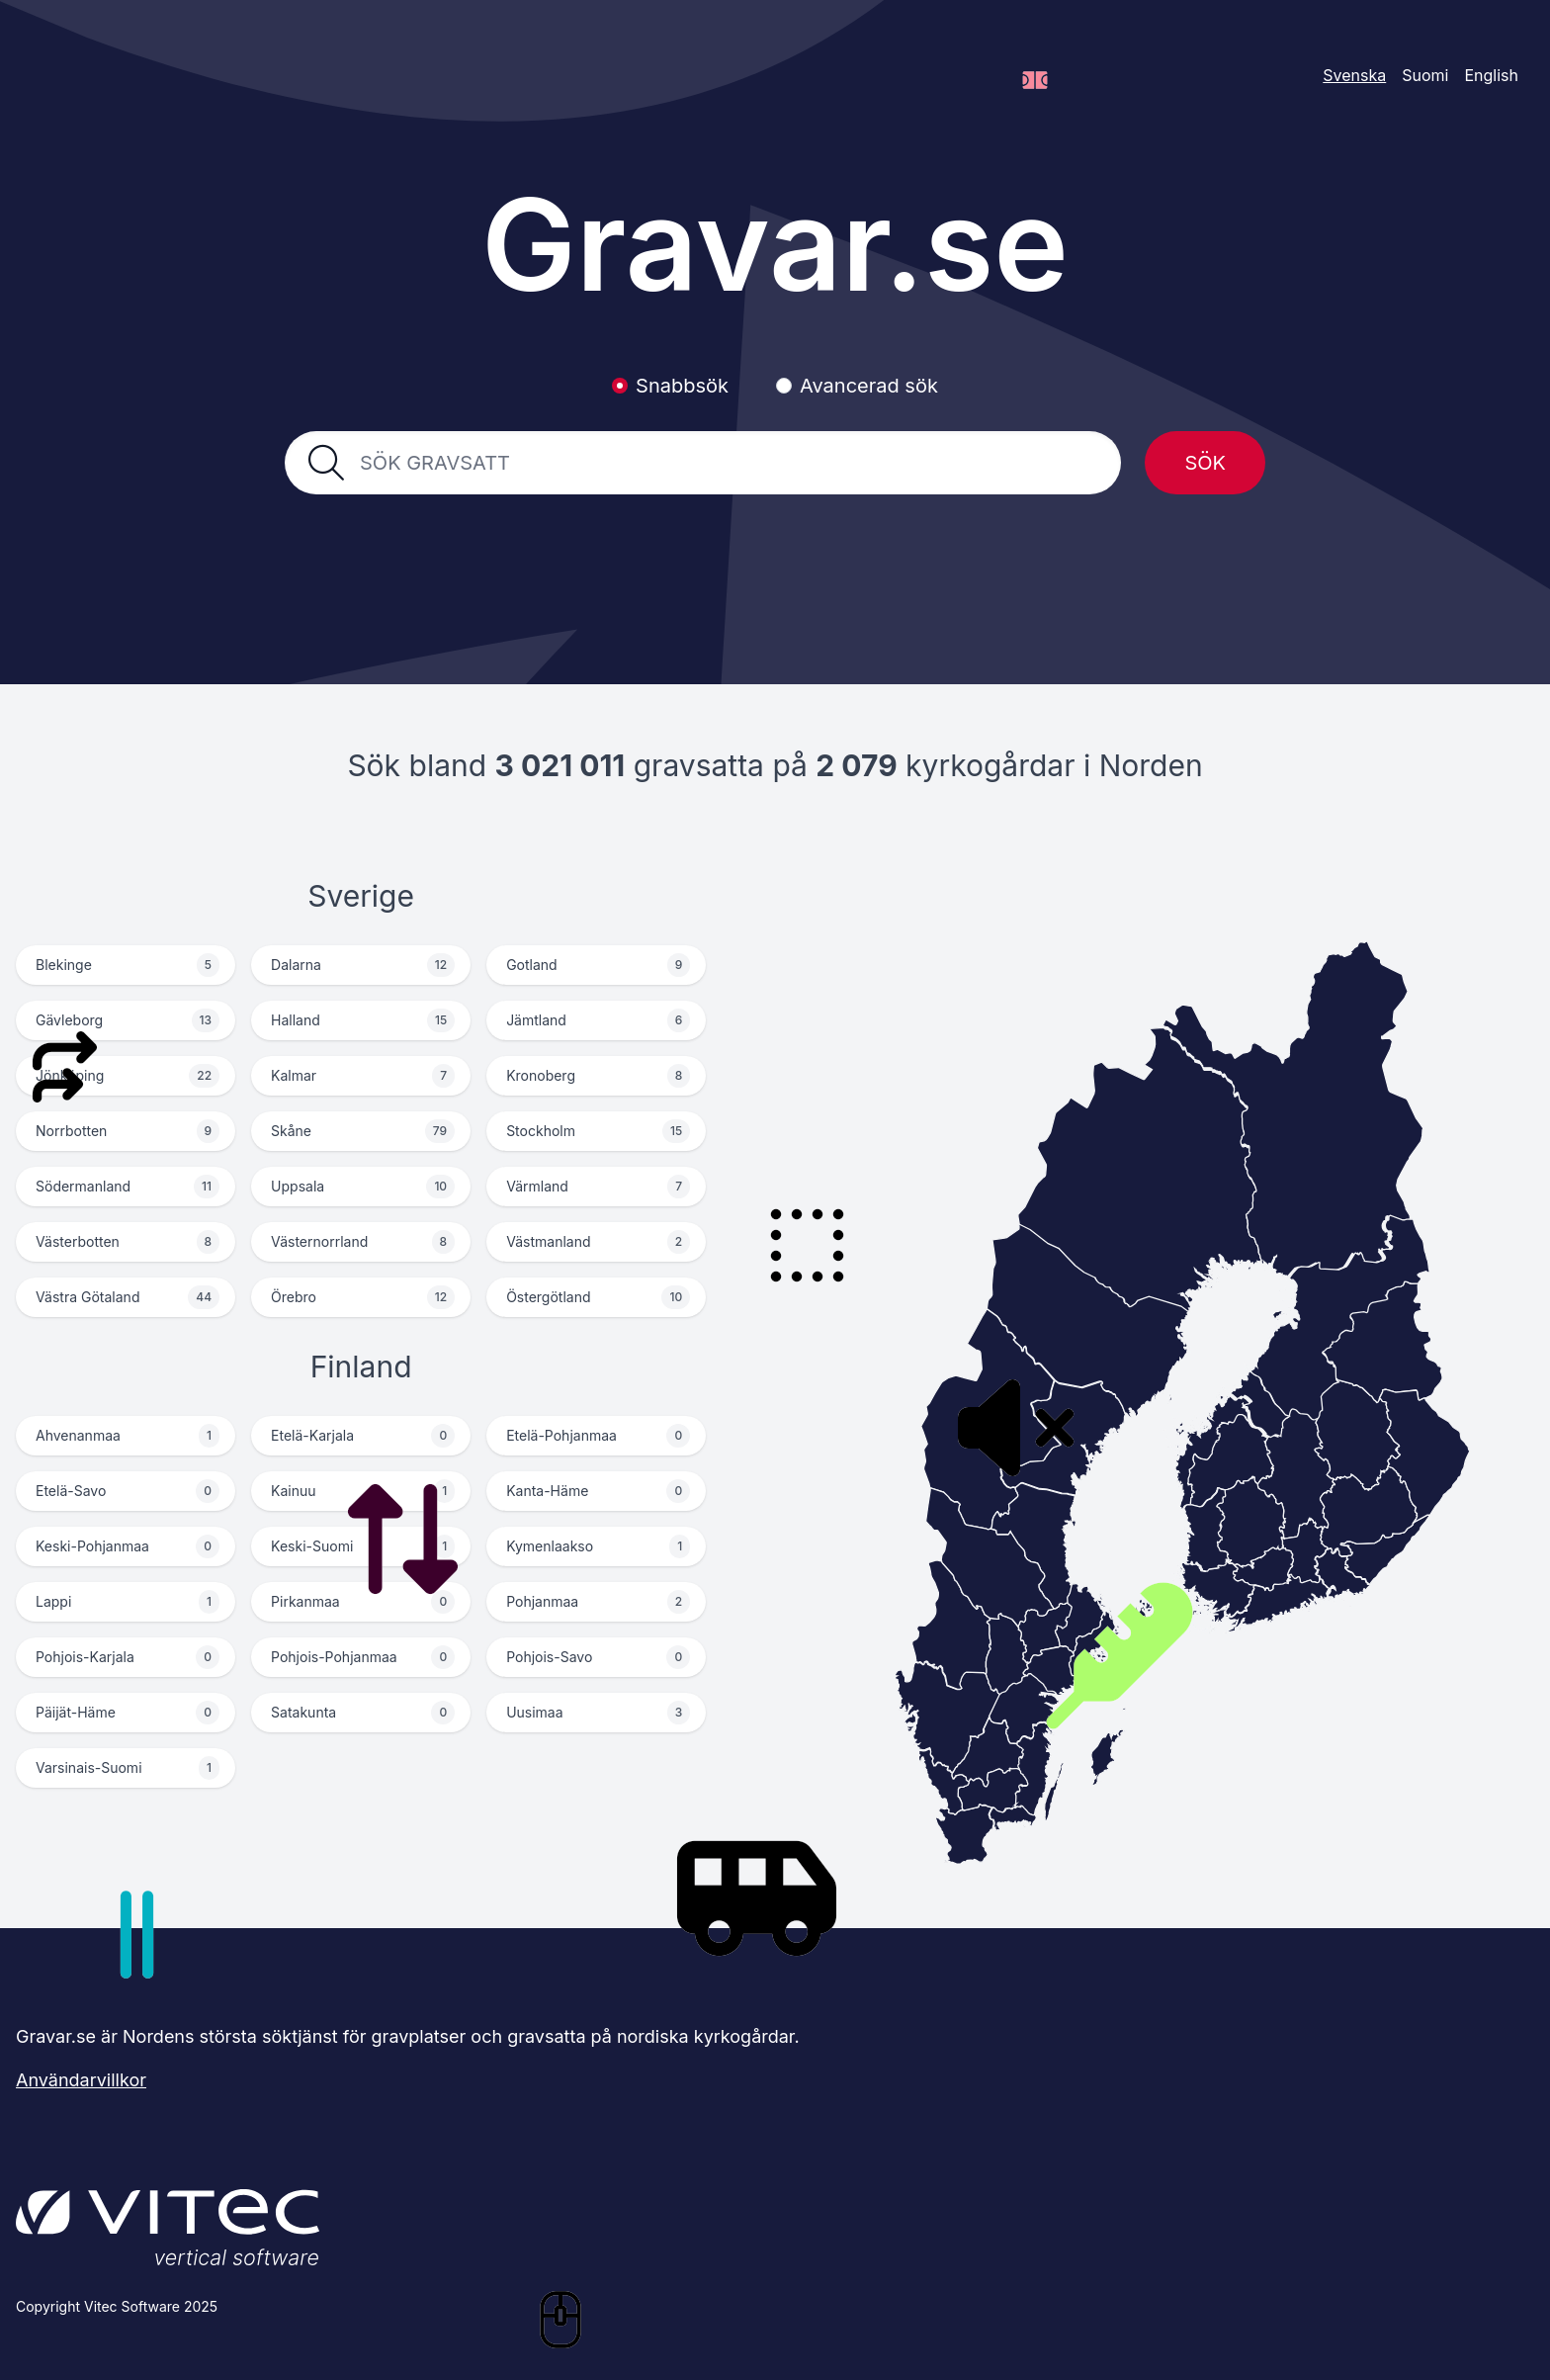 The image size is (1550, 2380). Describe the element at coordinates (756, 1894) in the screenshot. I see `book a shuttle or van service` at that location.